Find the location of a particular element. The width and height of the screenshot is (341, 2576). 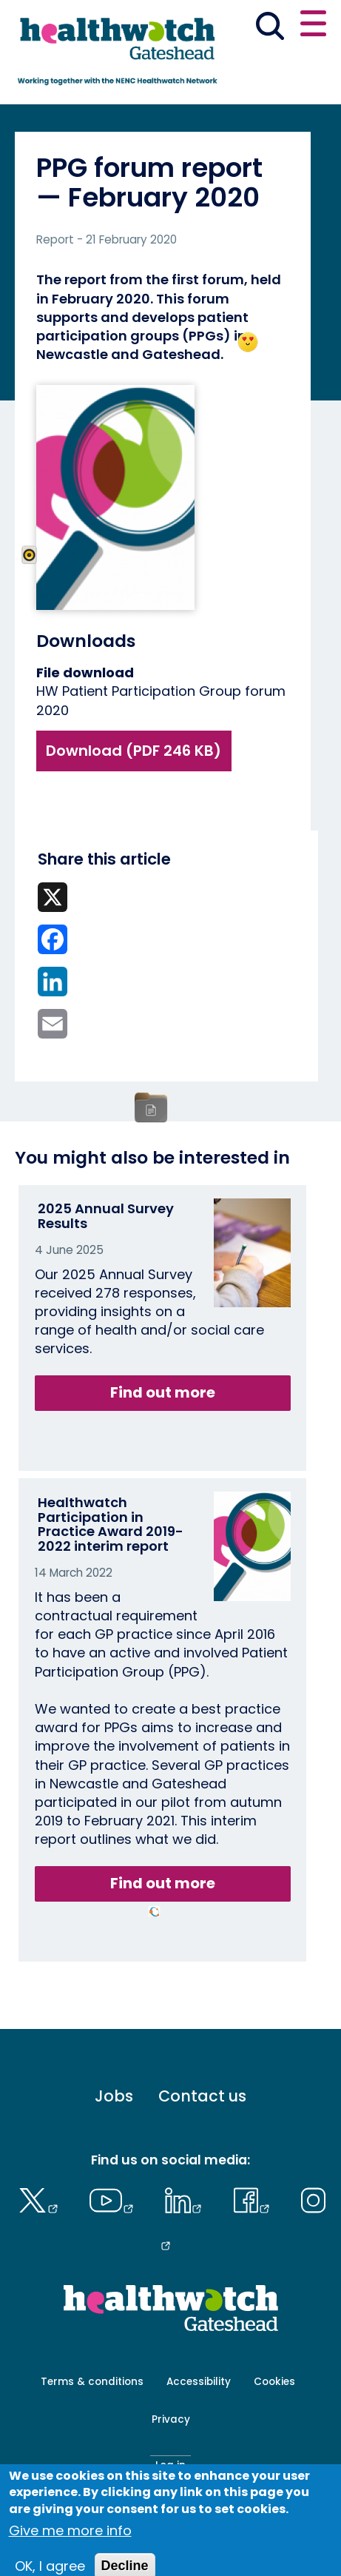

open the Socialize social networking app is located at coordinates (248, 342).